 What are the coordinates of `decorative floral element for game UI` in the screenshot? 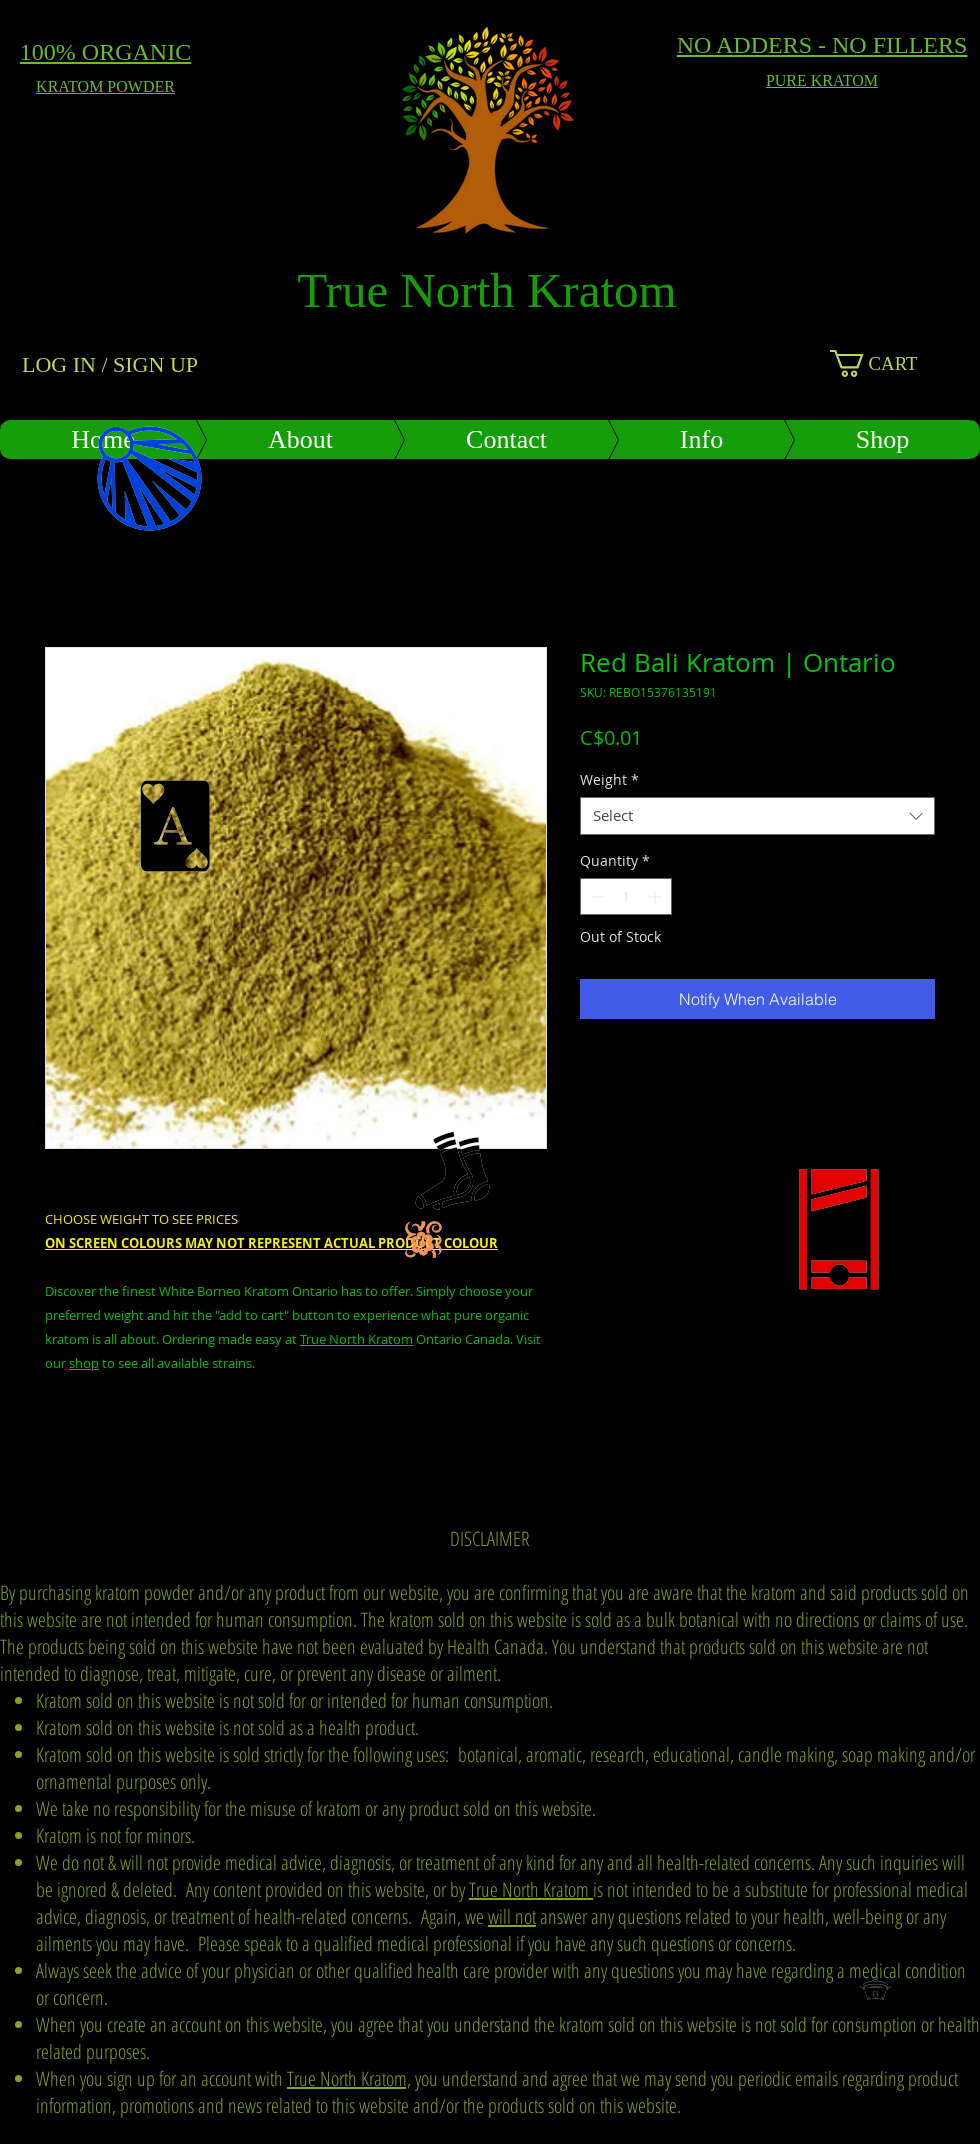 It's located at (423, 1239).